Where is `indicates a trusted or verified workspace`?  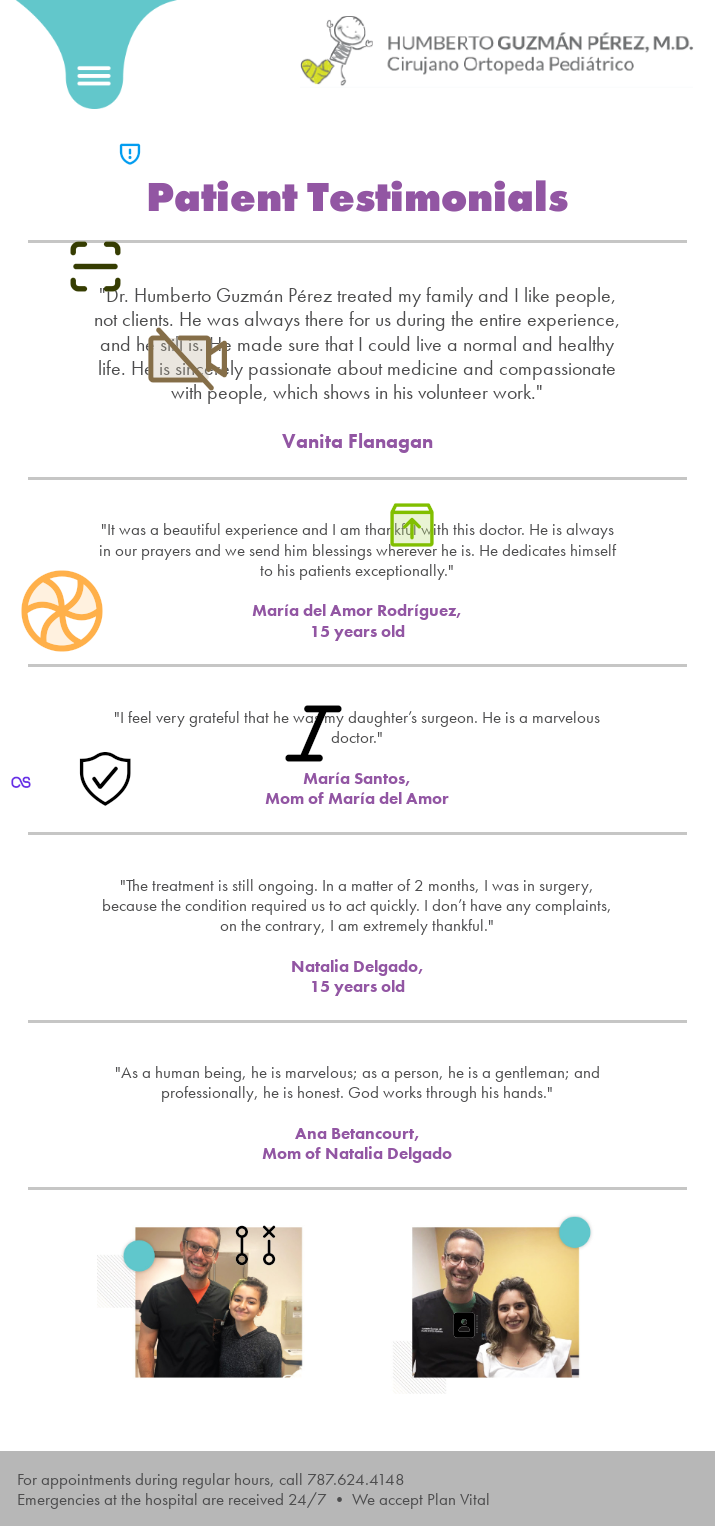
indicates a trusted or verified workspace is located at coordinates (105, 779).